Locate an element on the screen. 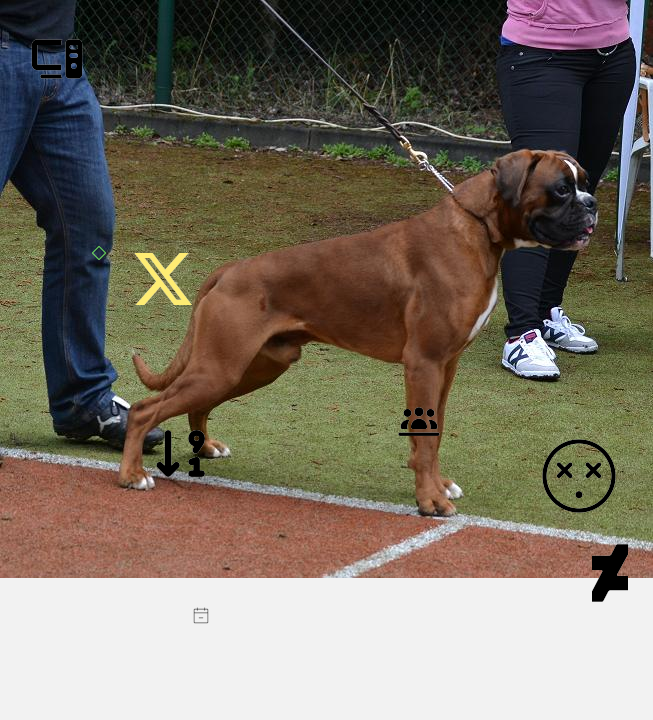 This screenshot has height=720, width=653. visit deviantart profile or page is located at coordinates (610, 573).